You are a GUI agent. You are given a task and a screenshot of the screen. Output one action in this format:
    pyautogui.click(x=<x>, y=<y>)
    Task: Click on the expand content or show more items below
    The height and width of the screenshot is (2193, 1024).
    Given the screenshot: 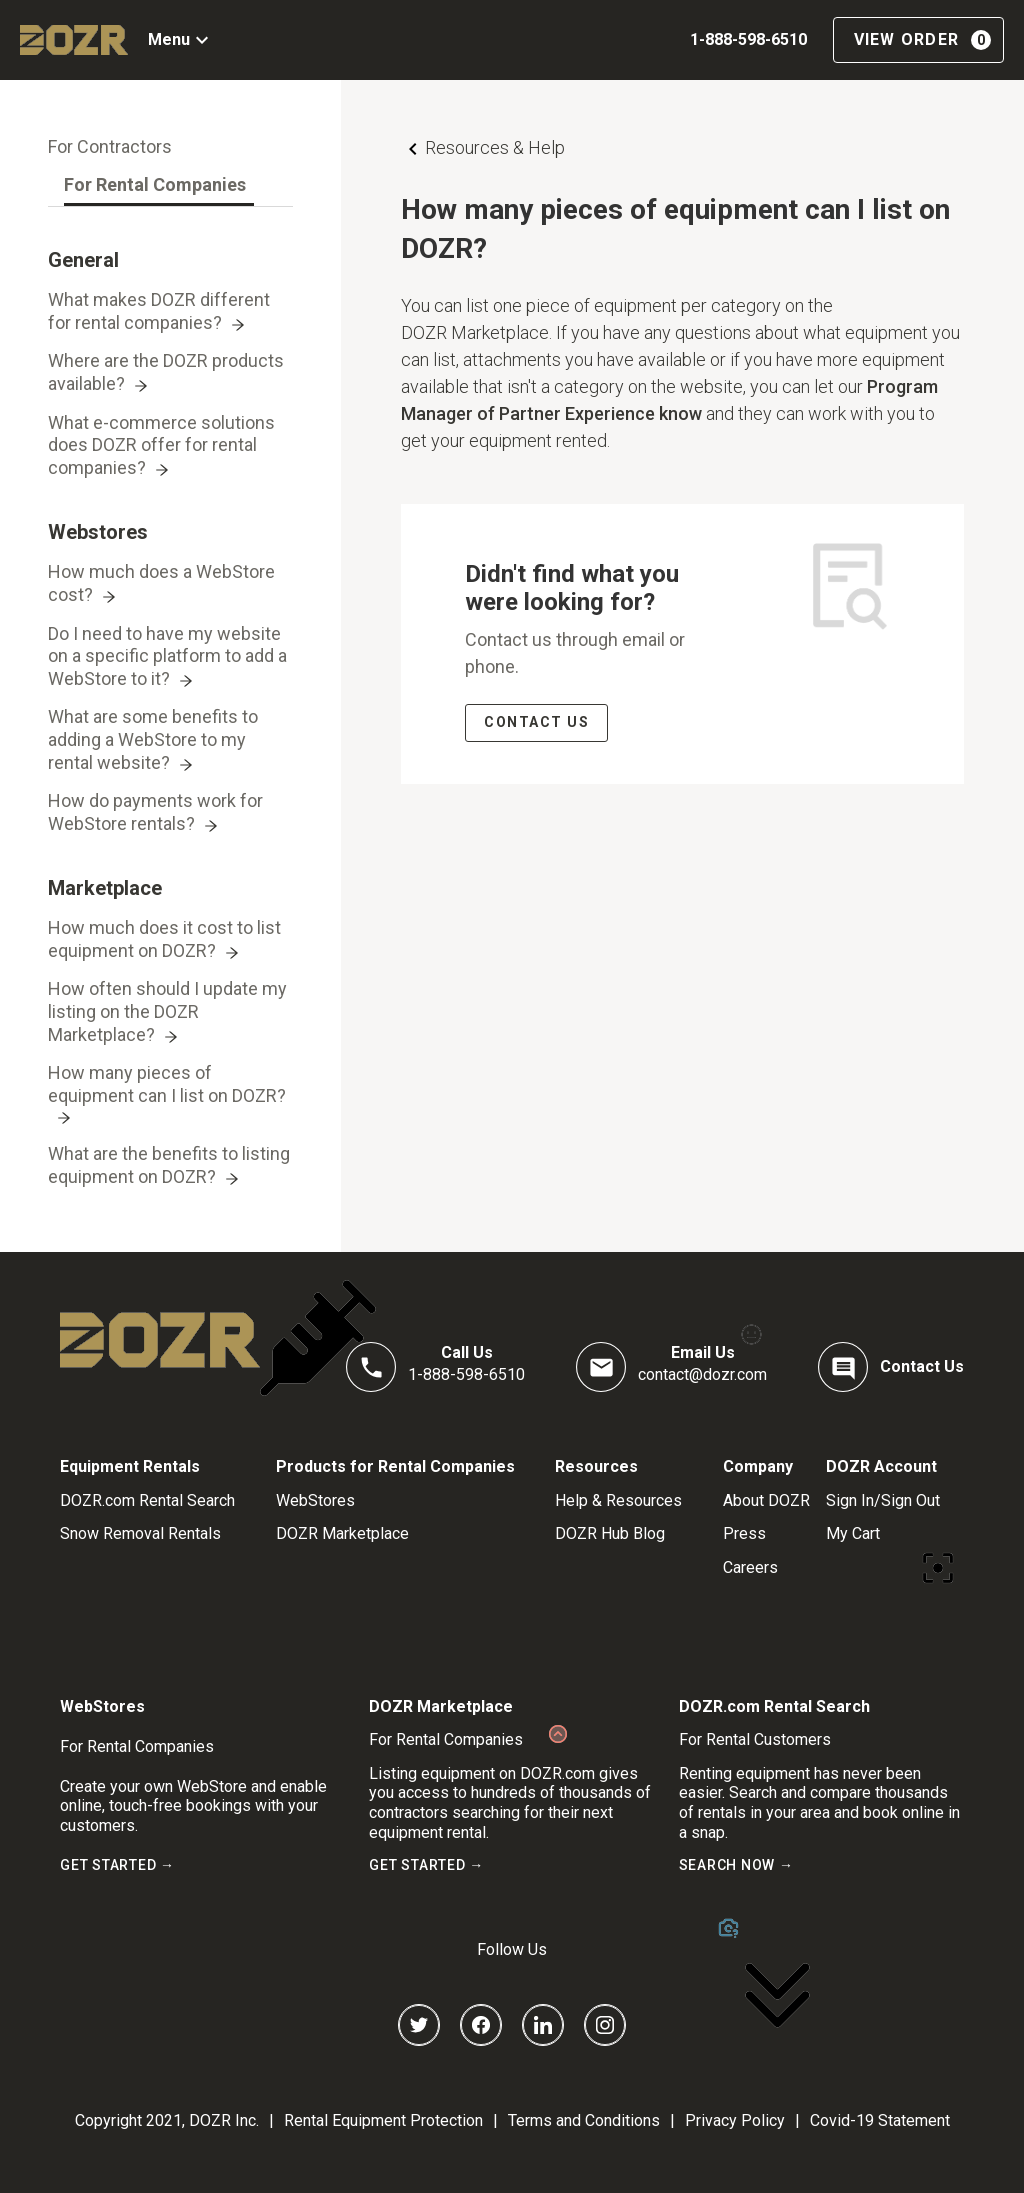 What is the action you would take?
    pyautogui.click(x=777, y=1992)
    